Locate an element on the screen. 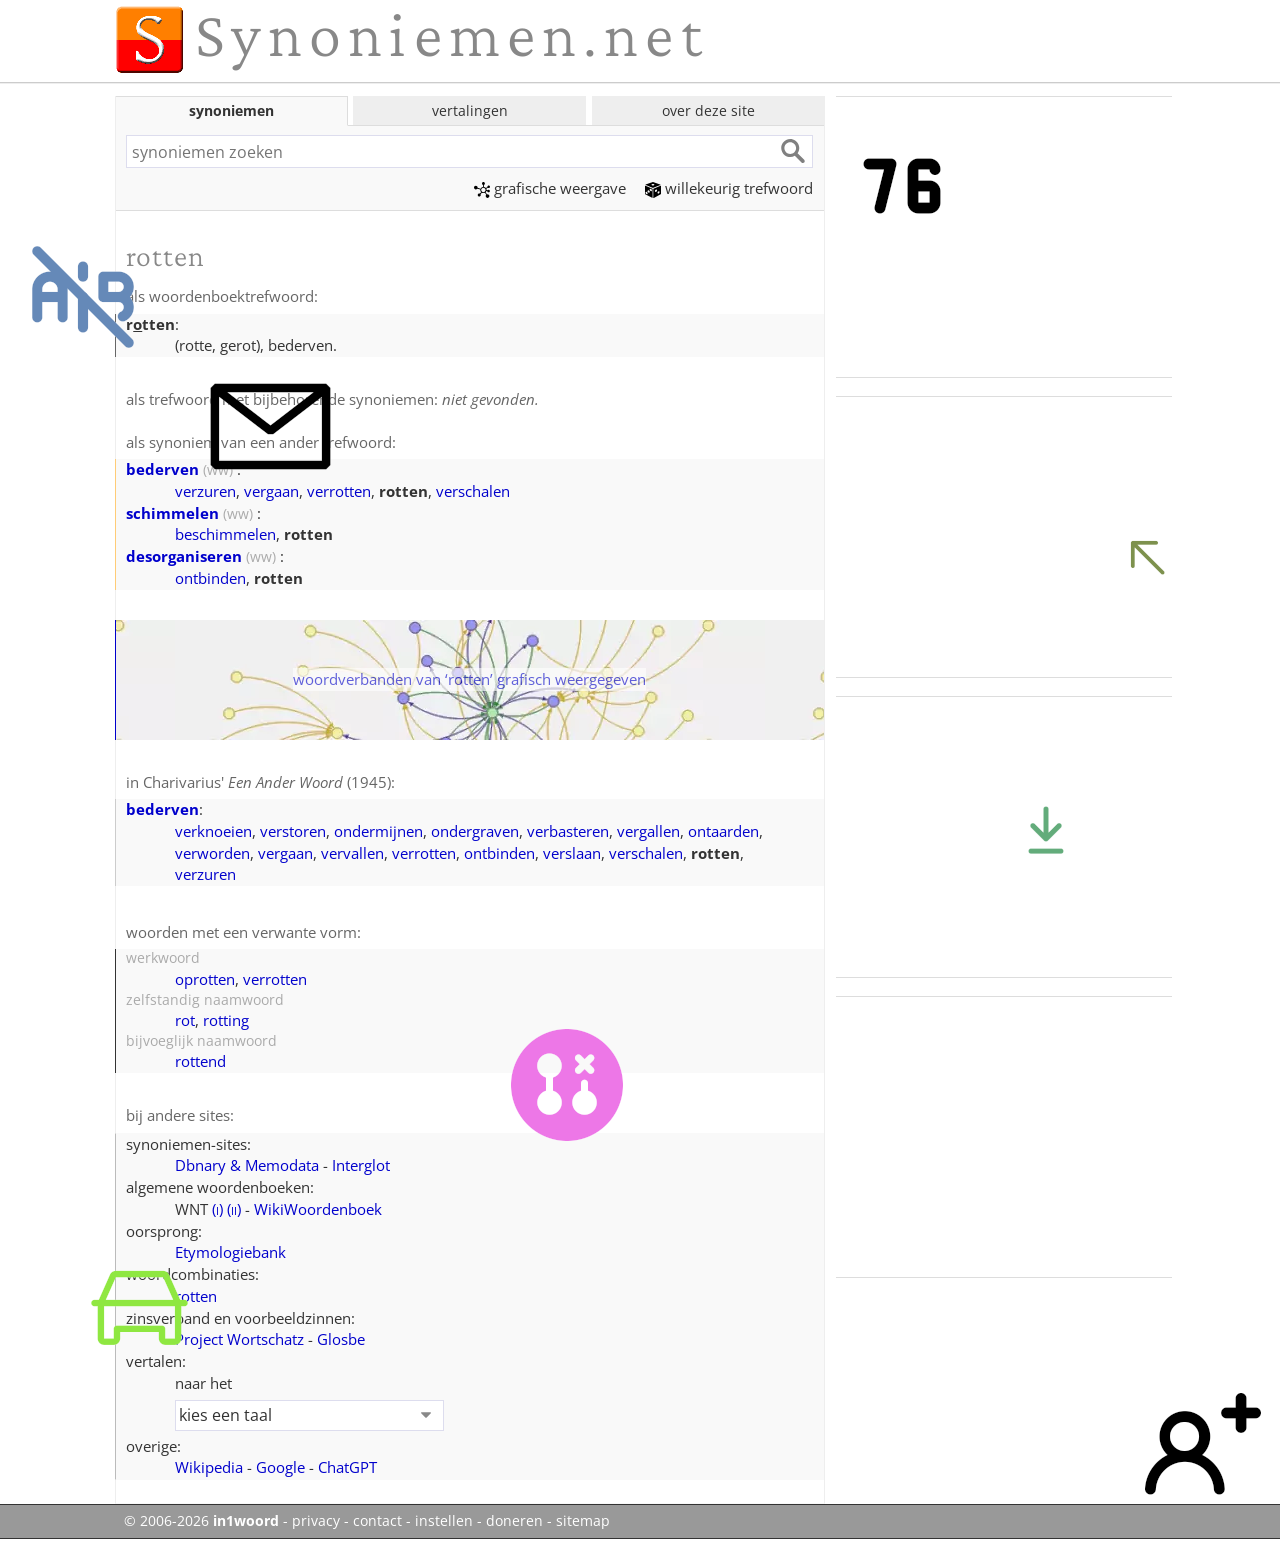  indicates item number 76 in a list or sequence is located at coordinates (902, 186).